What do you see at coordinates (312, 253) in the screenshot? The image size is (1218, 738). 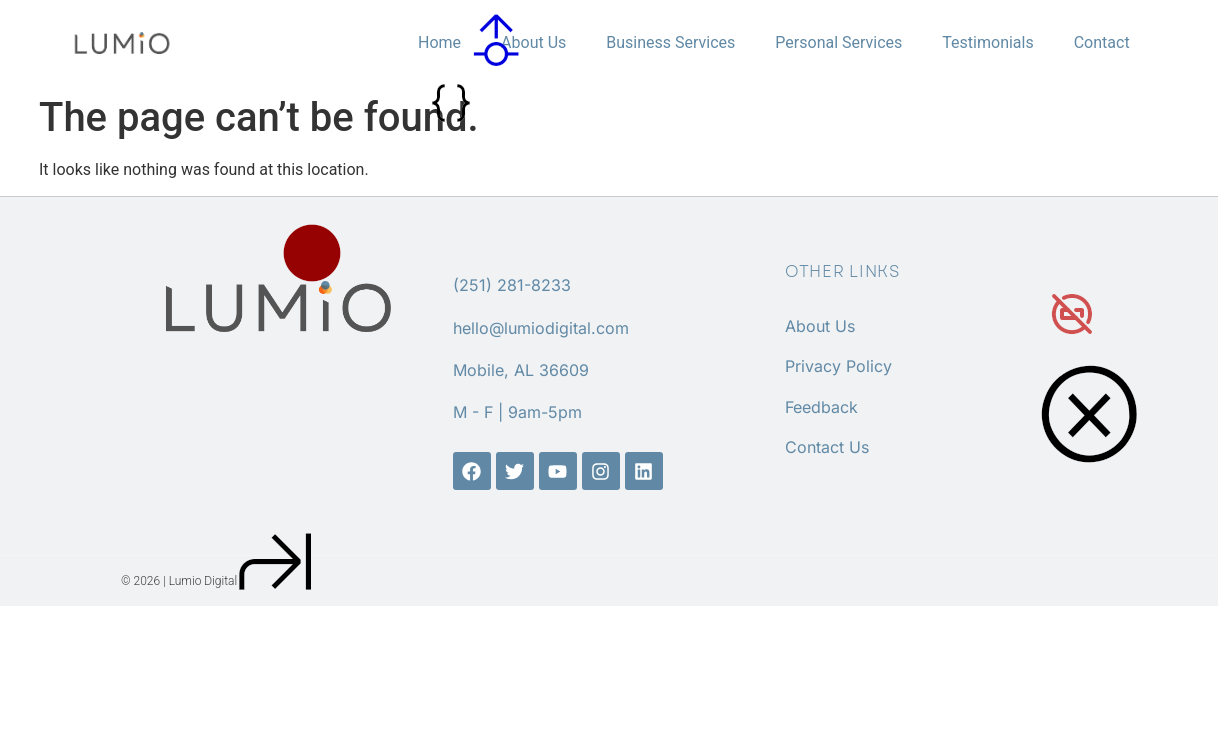 I see `select or mark an item` at bounding box center [312, 253].